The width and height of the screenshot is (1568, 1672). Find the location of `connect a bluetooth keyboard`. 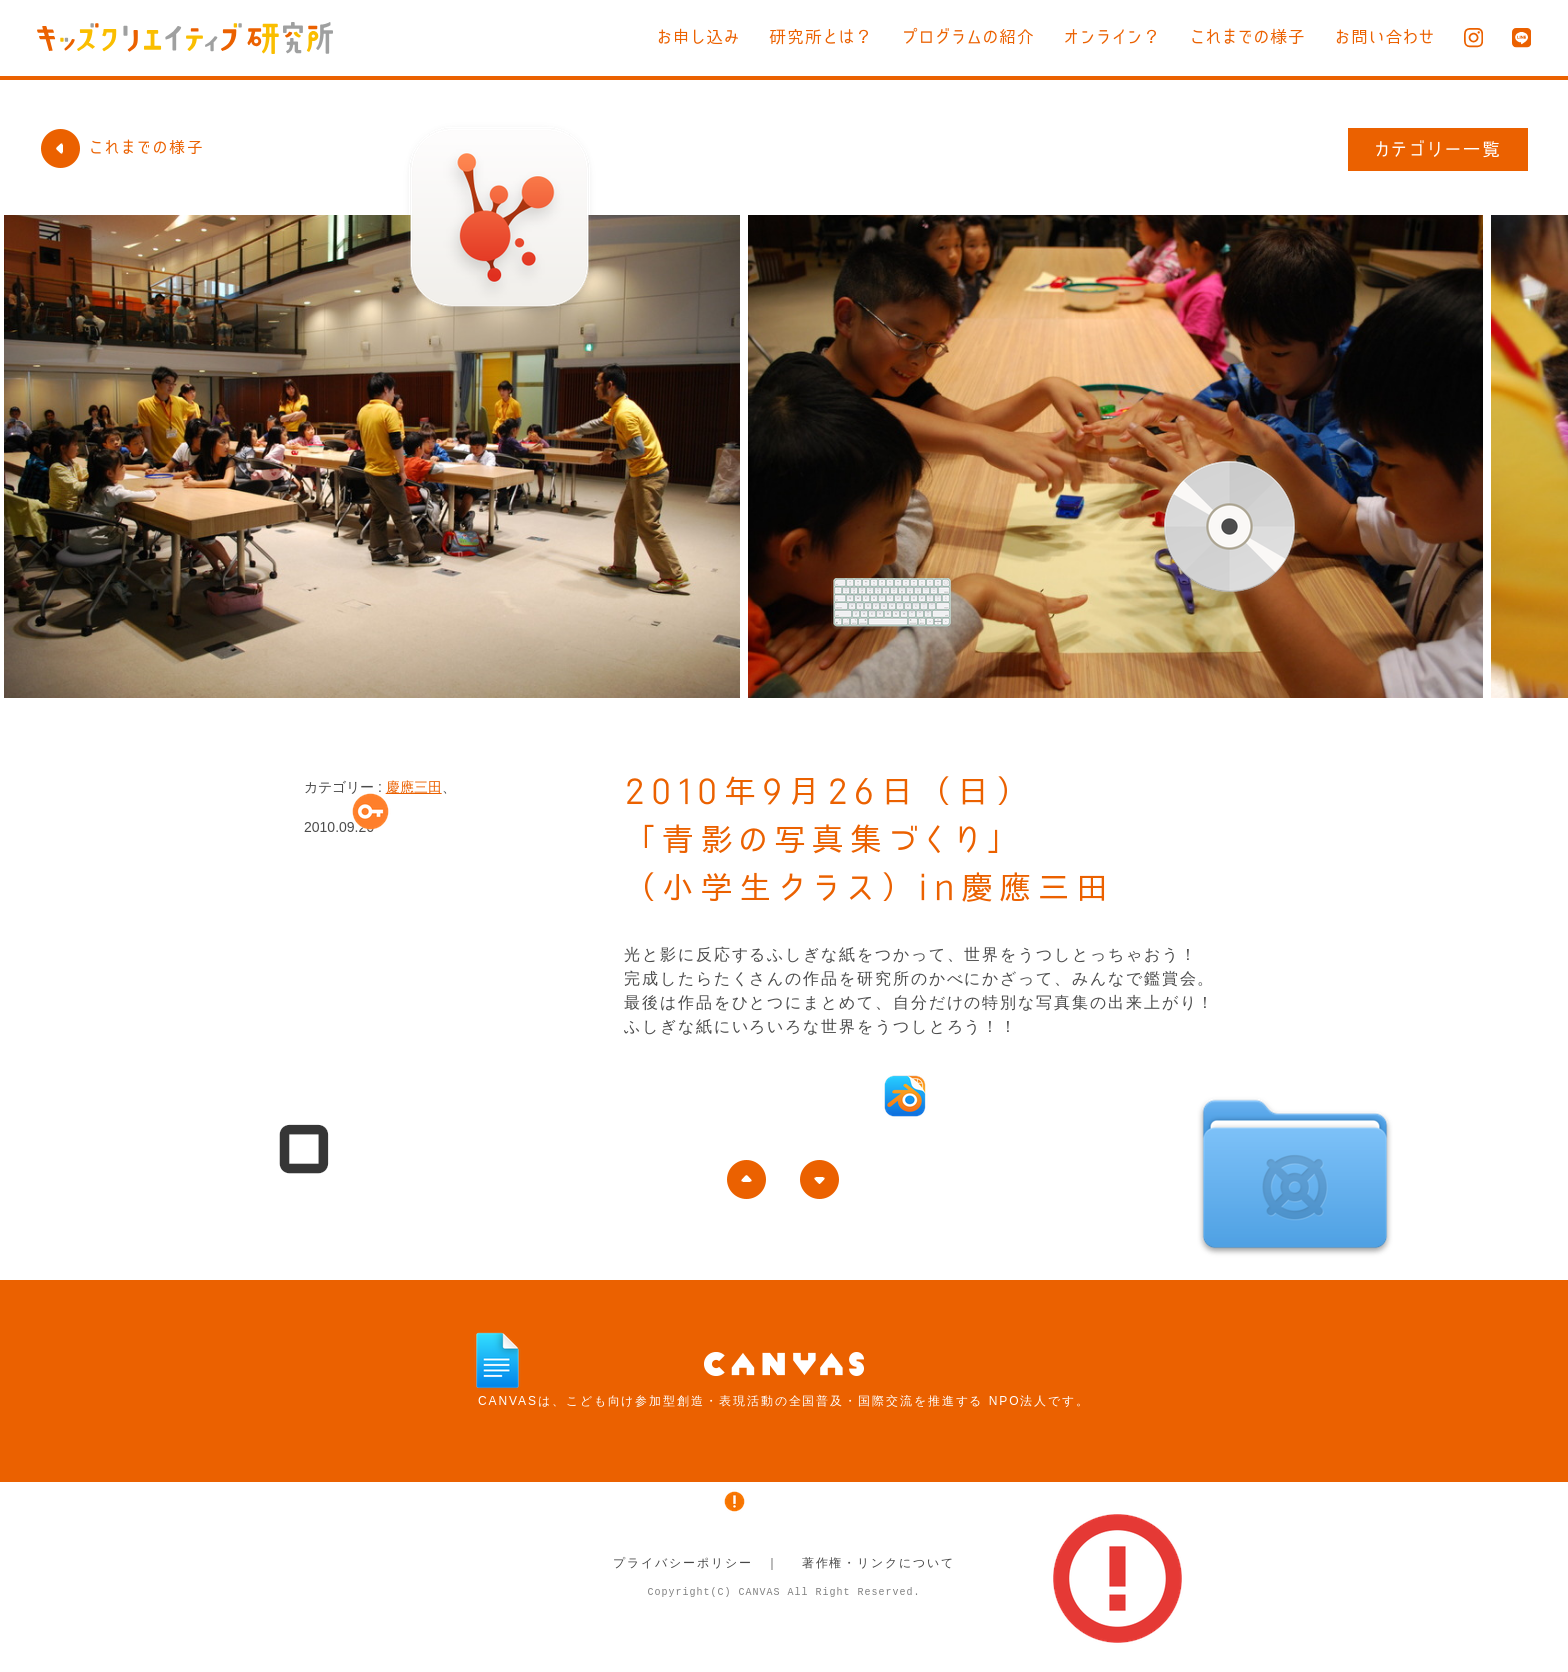

connect a bluetooth keyboard is located at coordinates (892, 602).